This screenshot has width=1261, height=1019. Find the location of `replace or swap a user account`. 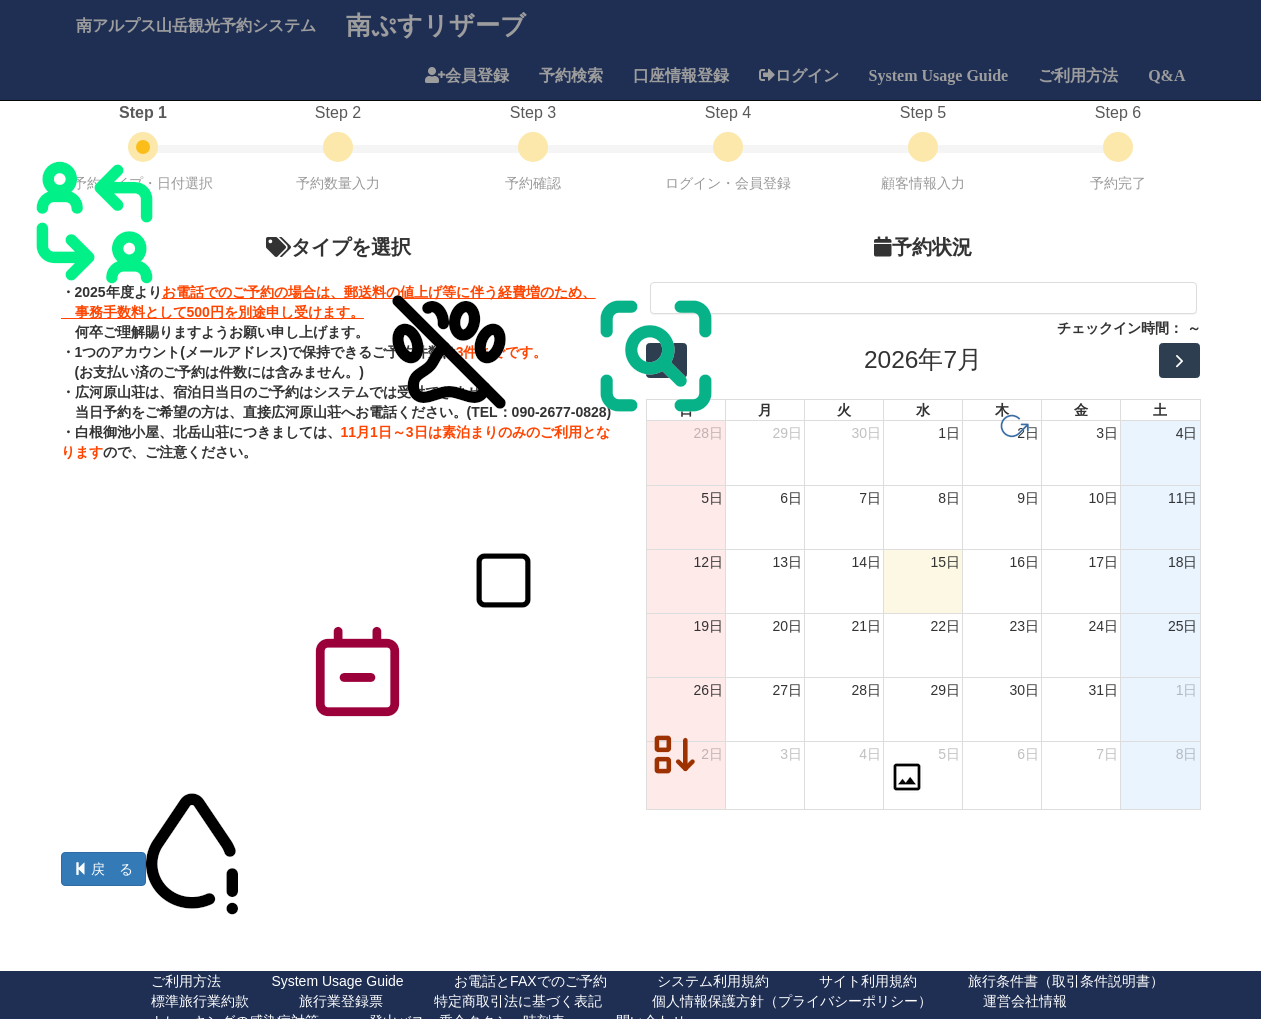

replace or swap a user account is located at coordinates (94, 222).